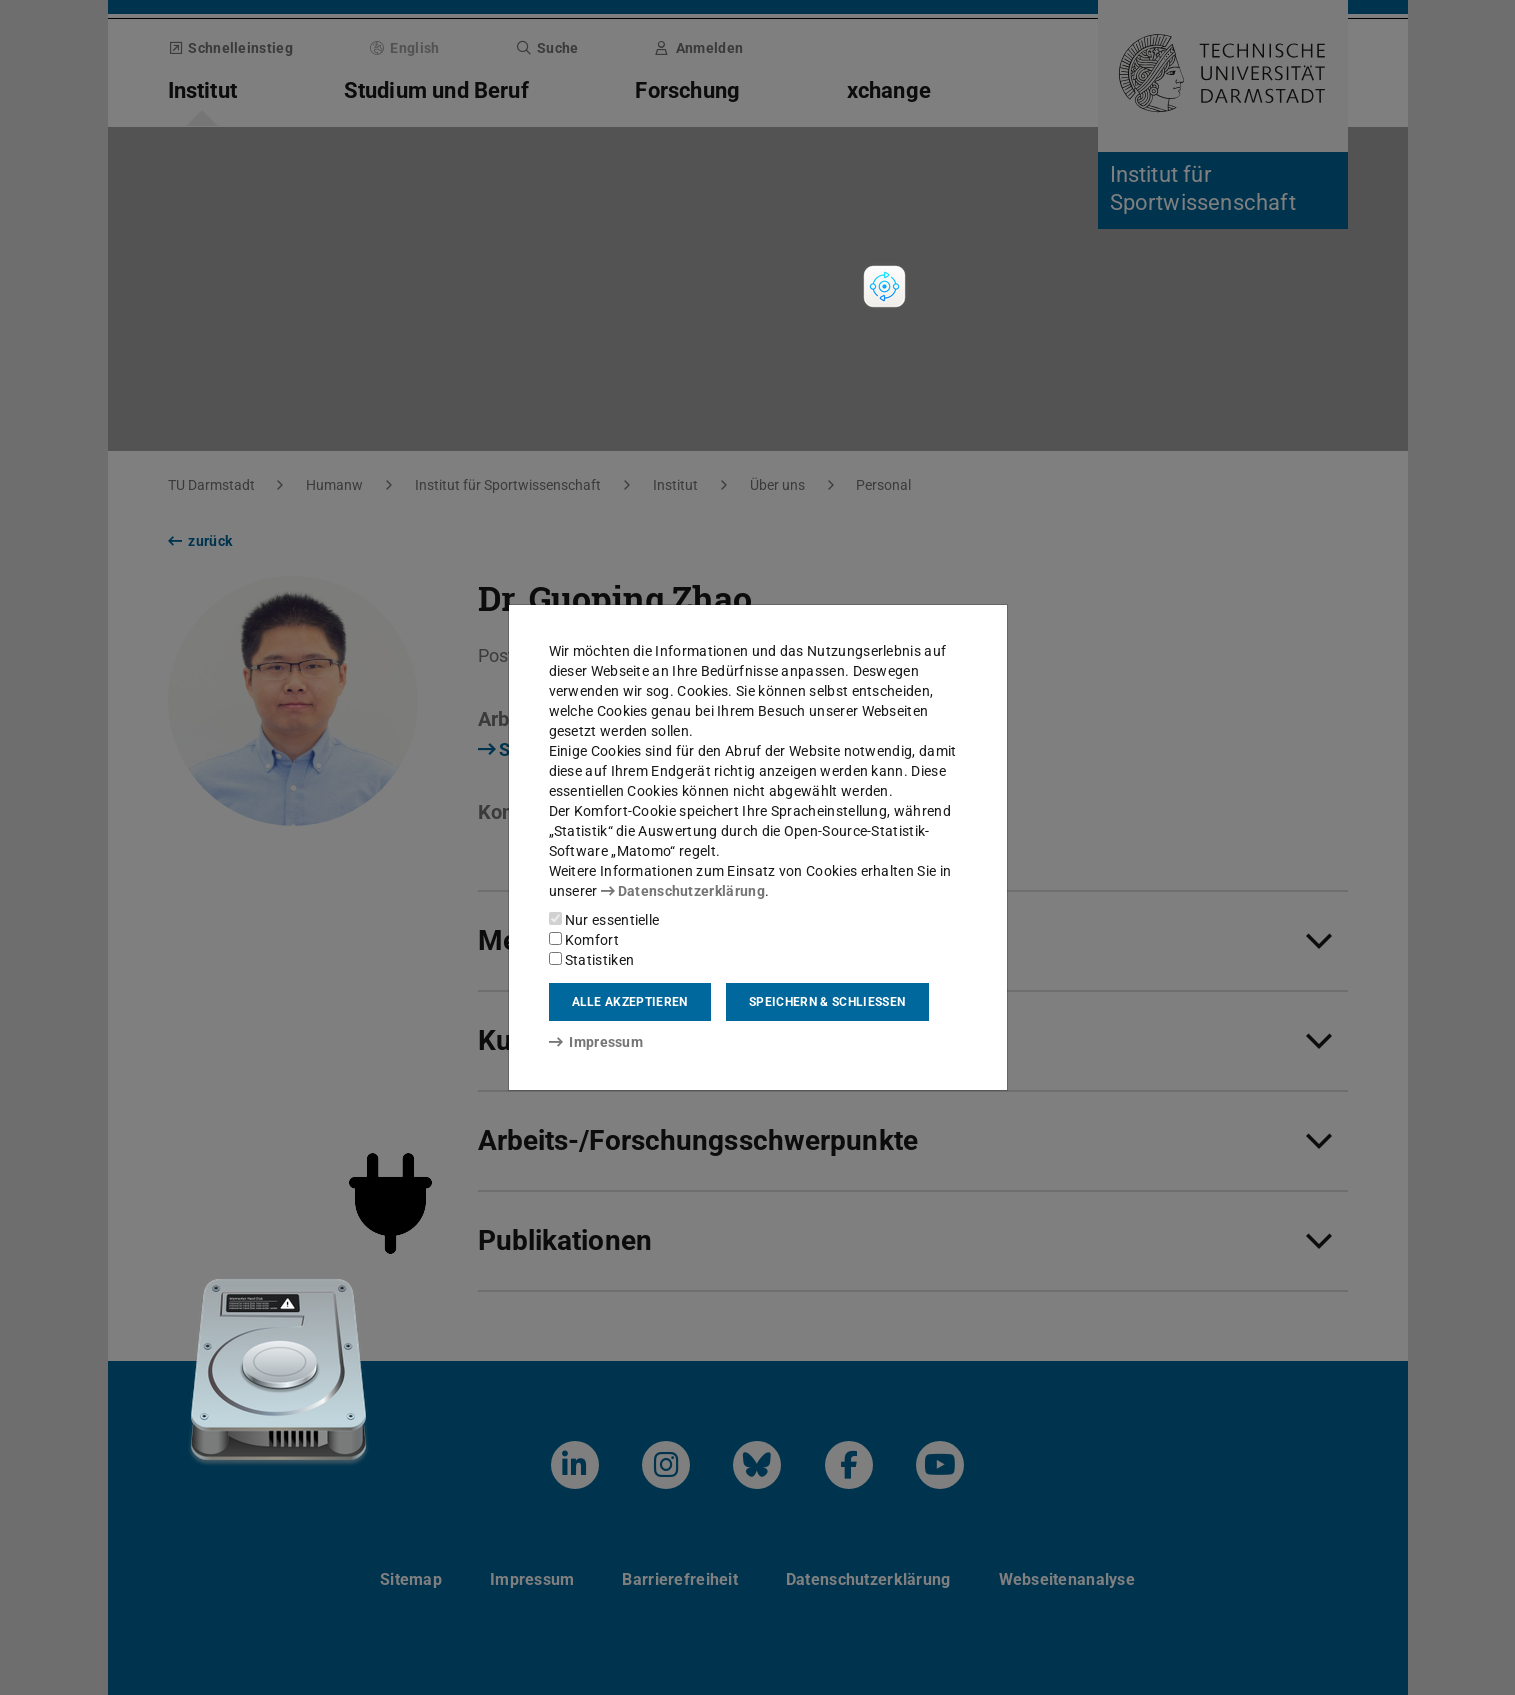 This screenshot has width=1515, height=1695. What do you see at coordinates (390, 1206) in the screenshot?
I see `connect to power source` at bounding box center [390, 1206].